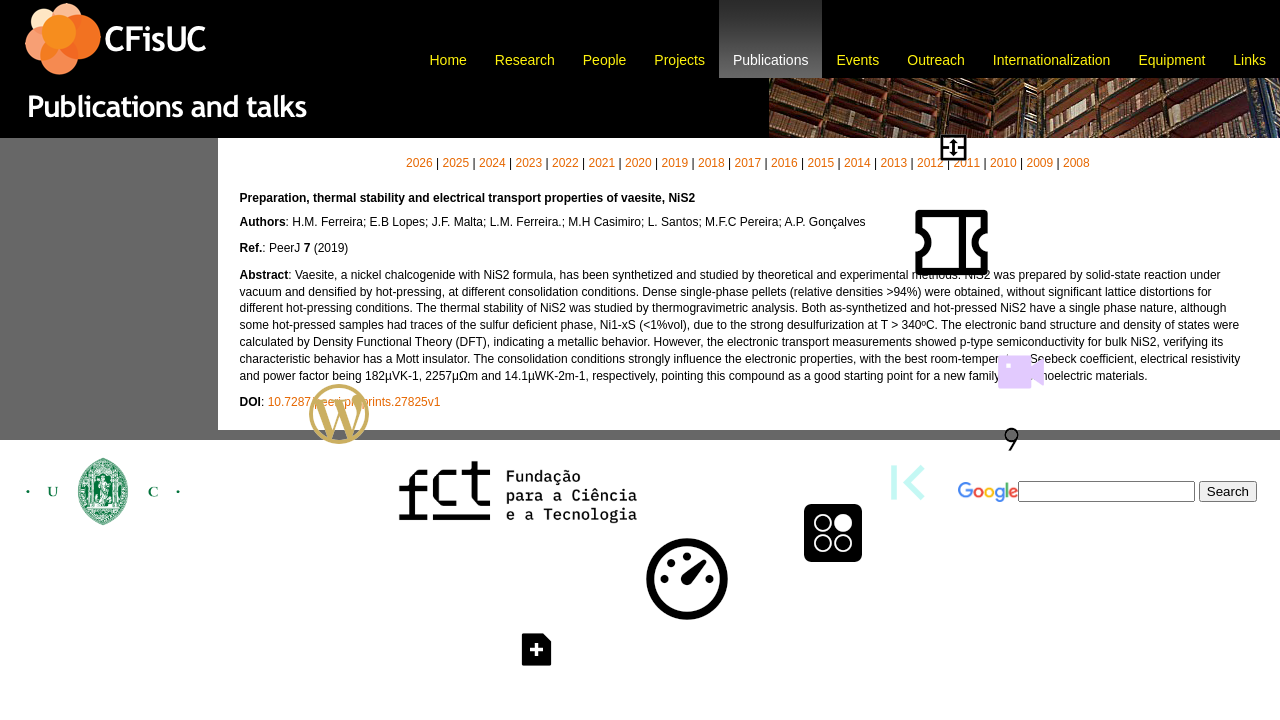  Describe the element at coordinates (687, 579) in the screenshot. I see `access the dashboard` at that location.